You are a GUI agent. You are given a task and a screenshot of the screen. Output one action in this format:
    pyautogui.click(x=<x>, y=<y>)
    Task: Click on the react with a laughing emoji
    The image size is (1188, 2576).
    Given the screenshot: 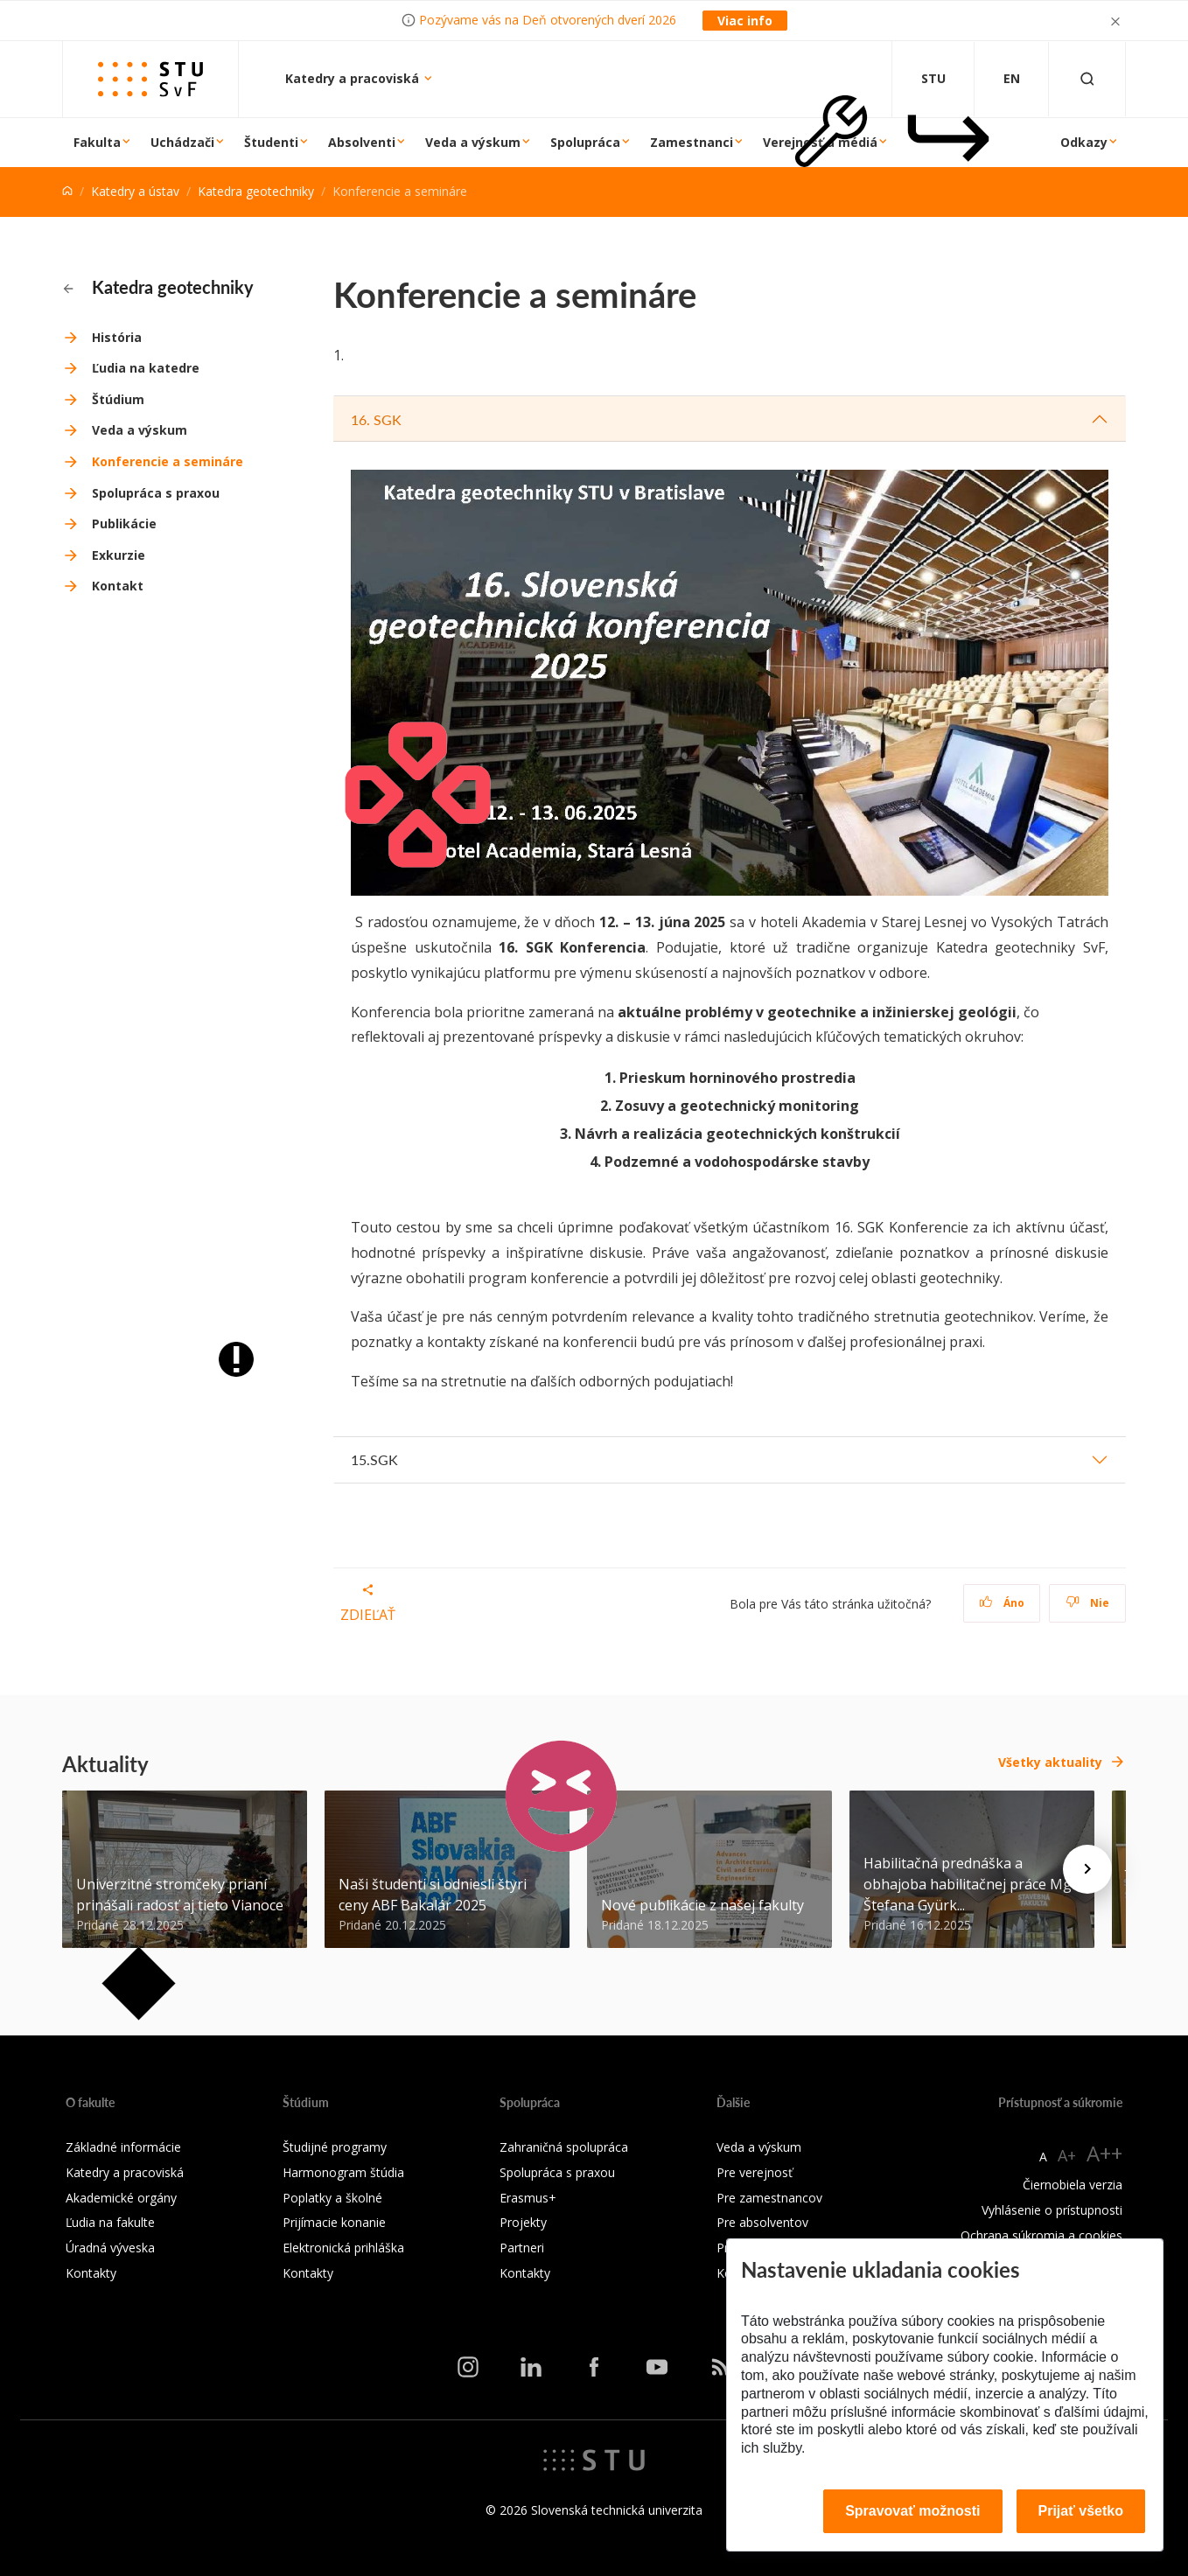 What is the action you would take?
    pyautogui.click(x=561, y=1796)
    